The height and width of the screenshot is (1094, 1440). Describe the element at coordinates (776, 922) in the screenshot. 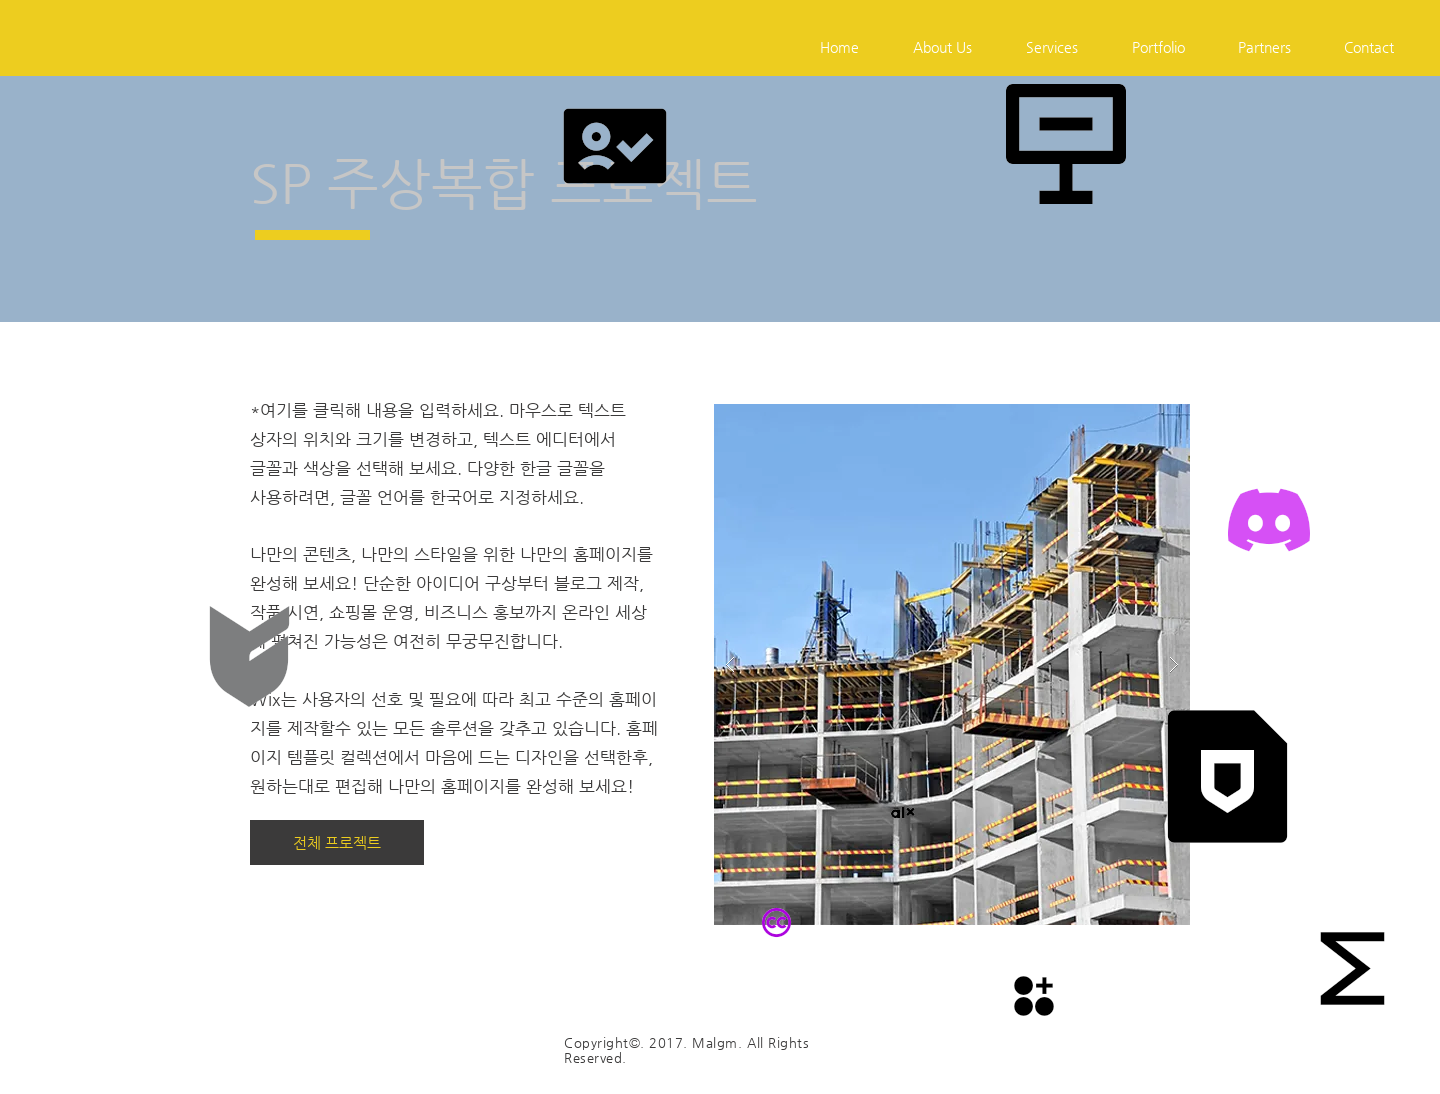

I see `indicates content is licensed under creative commons` at that location.